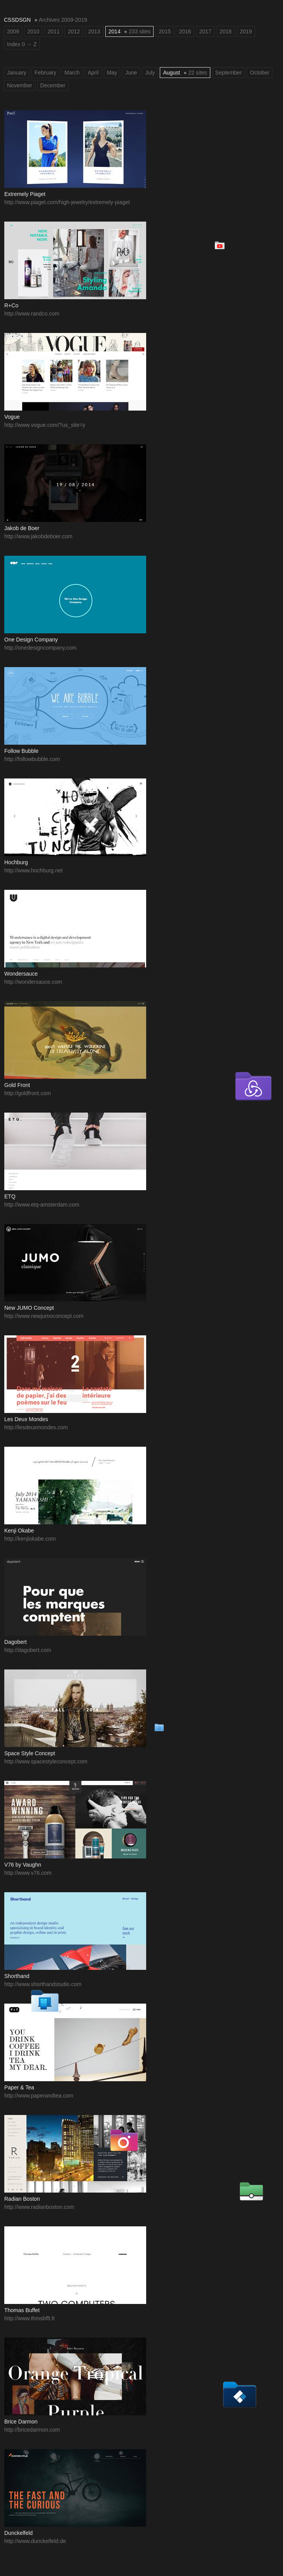 This screenshot has height=2576, width=283. Describe the element at coordinates (159, 1727) in the screenshot. I see `open affinity publisher project folder` at that location.